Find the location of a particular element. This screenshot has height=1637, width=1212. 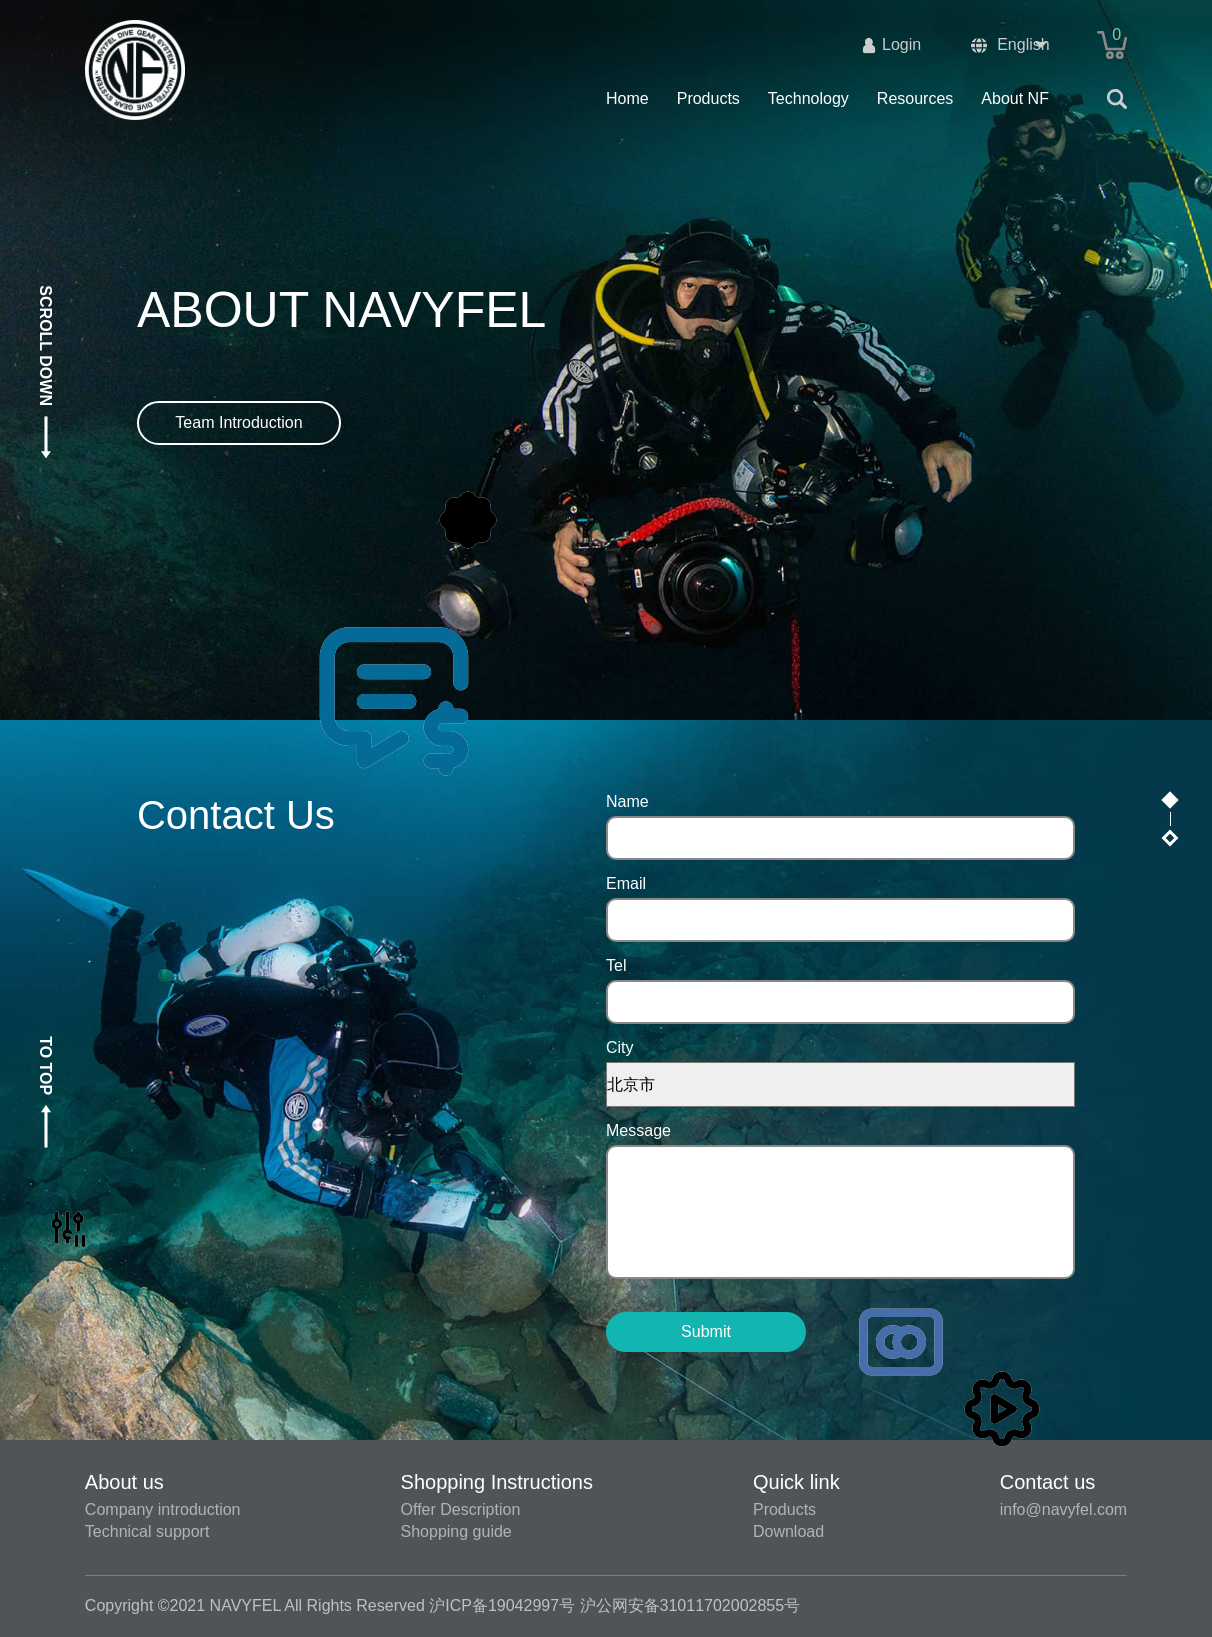

view payment or transaction messages is located at coordinates (394, 694).